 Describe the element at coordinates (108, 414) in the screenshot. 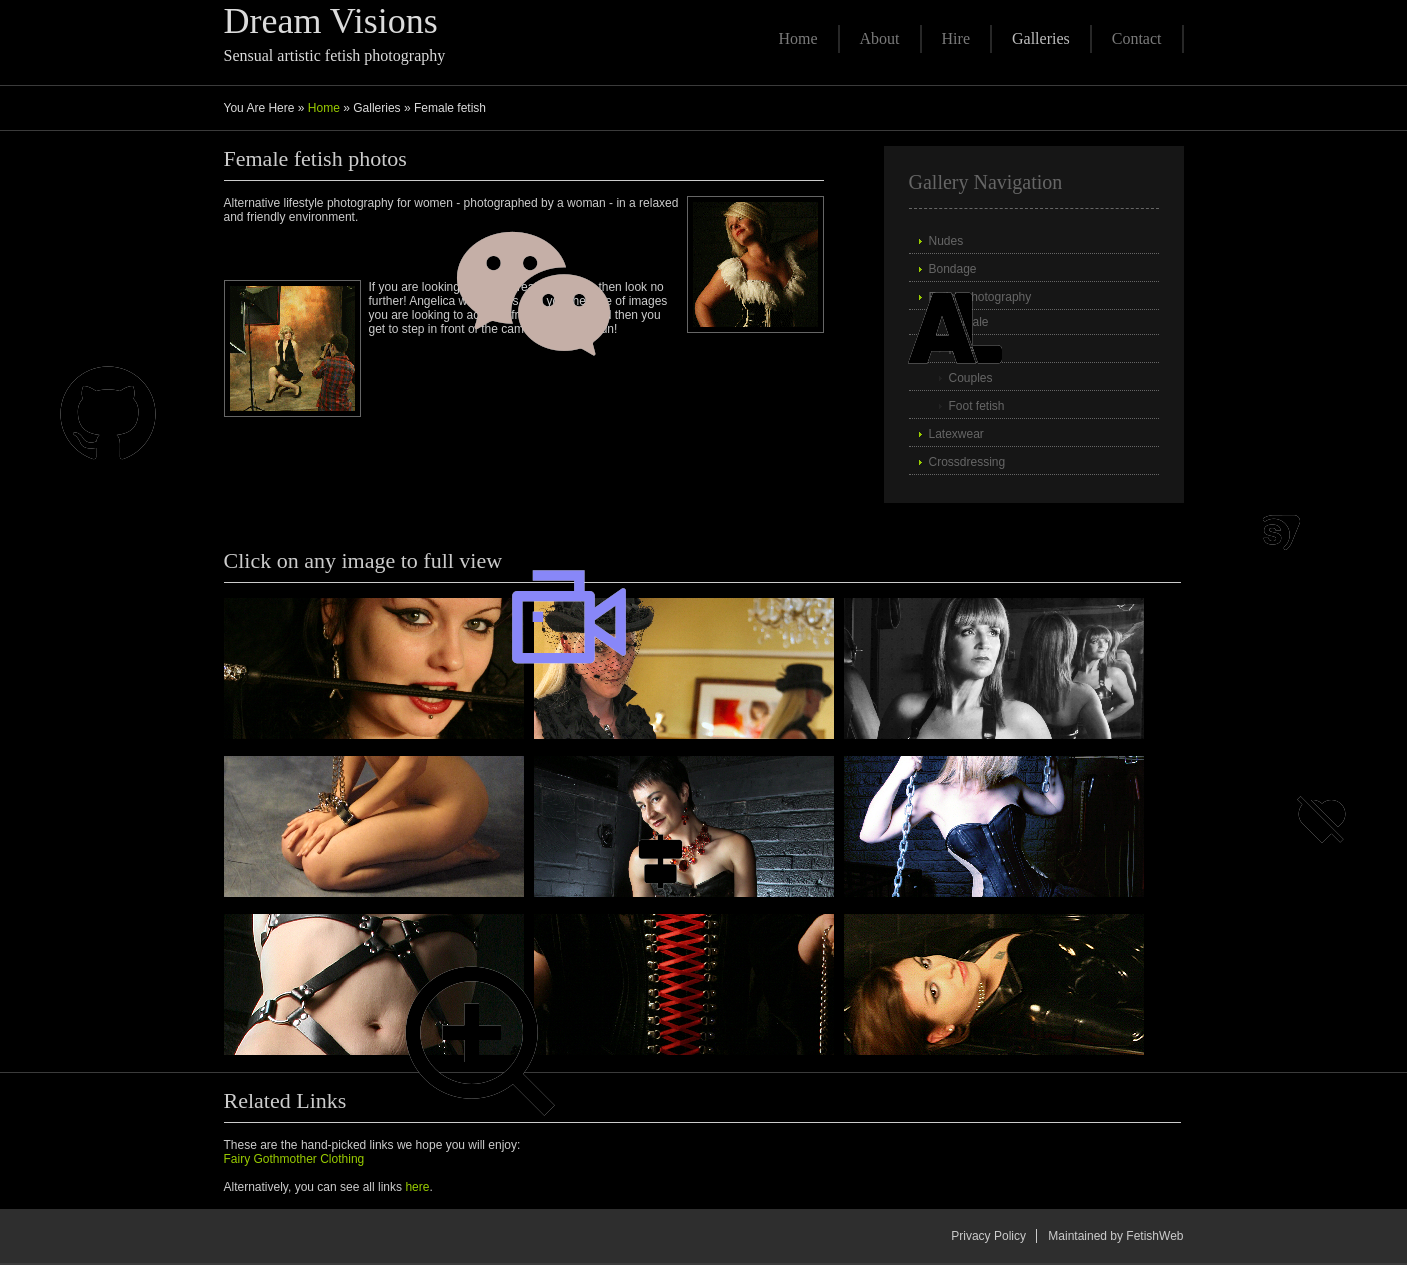

I see `view project on GitHub` at that location.